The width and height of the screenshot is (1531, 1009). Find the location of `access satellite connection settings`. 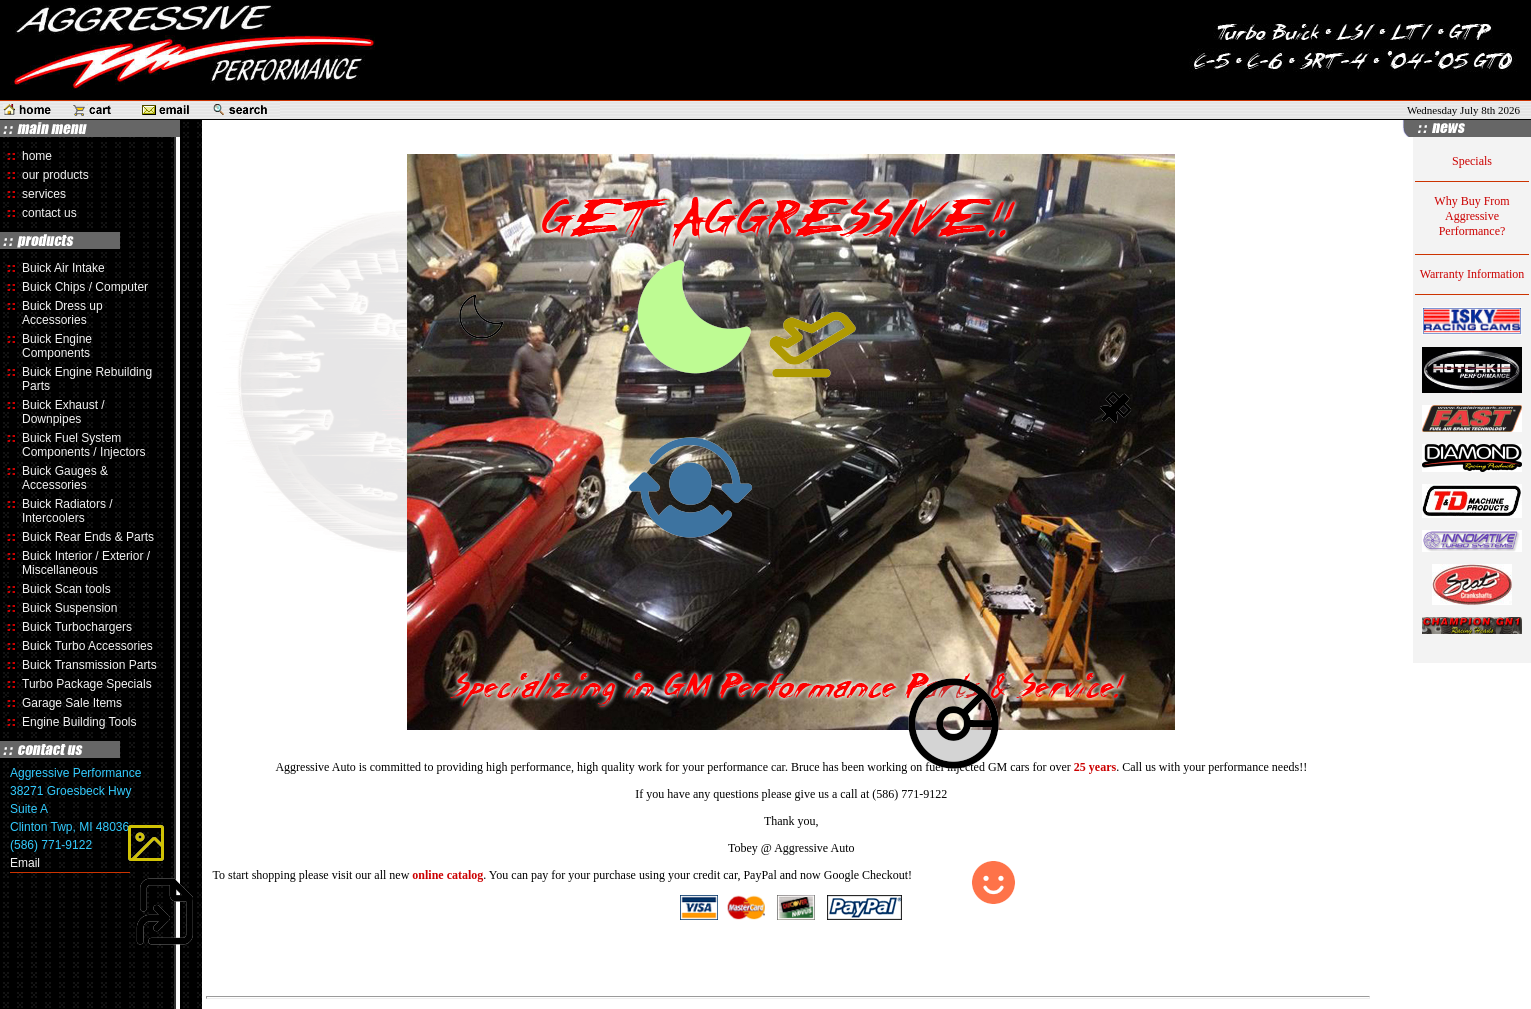

access satellite connection settings is located at coordinates (1115, 407).